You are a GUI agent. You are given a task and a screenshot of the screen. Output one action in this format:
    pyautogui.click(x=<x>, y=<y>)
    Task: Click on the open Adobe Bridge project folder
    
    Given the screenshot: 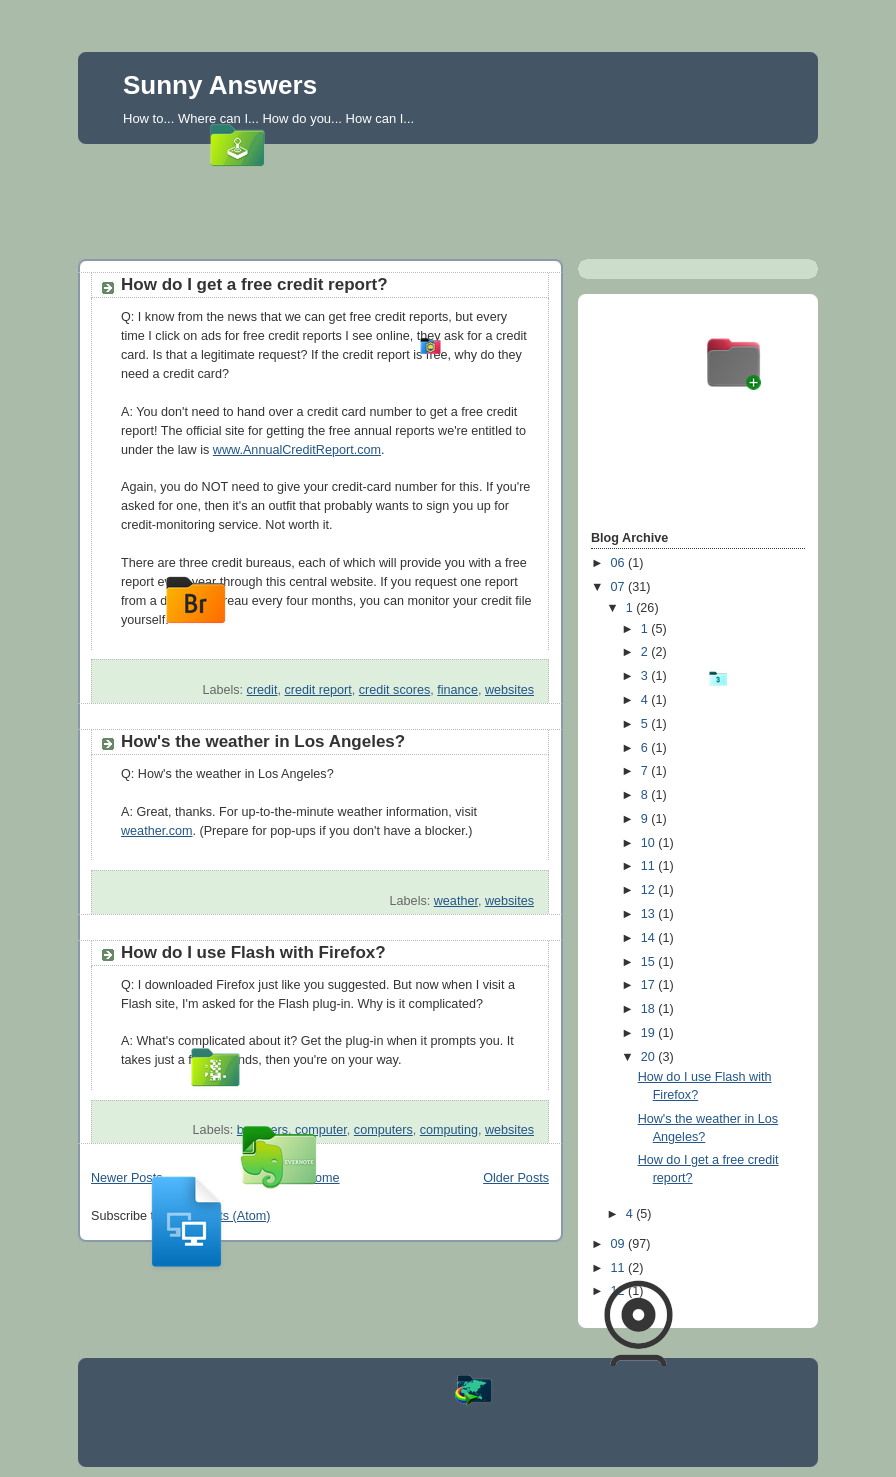 What is the action you would take?
    pyautogui.click(x=195, y=601)
    